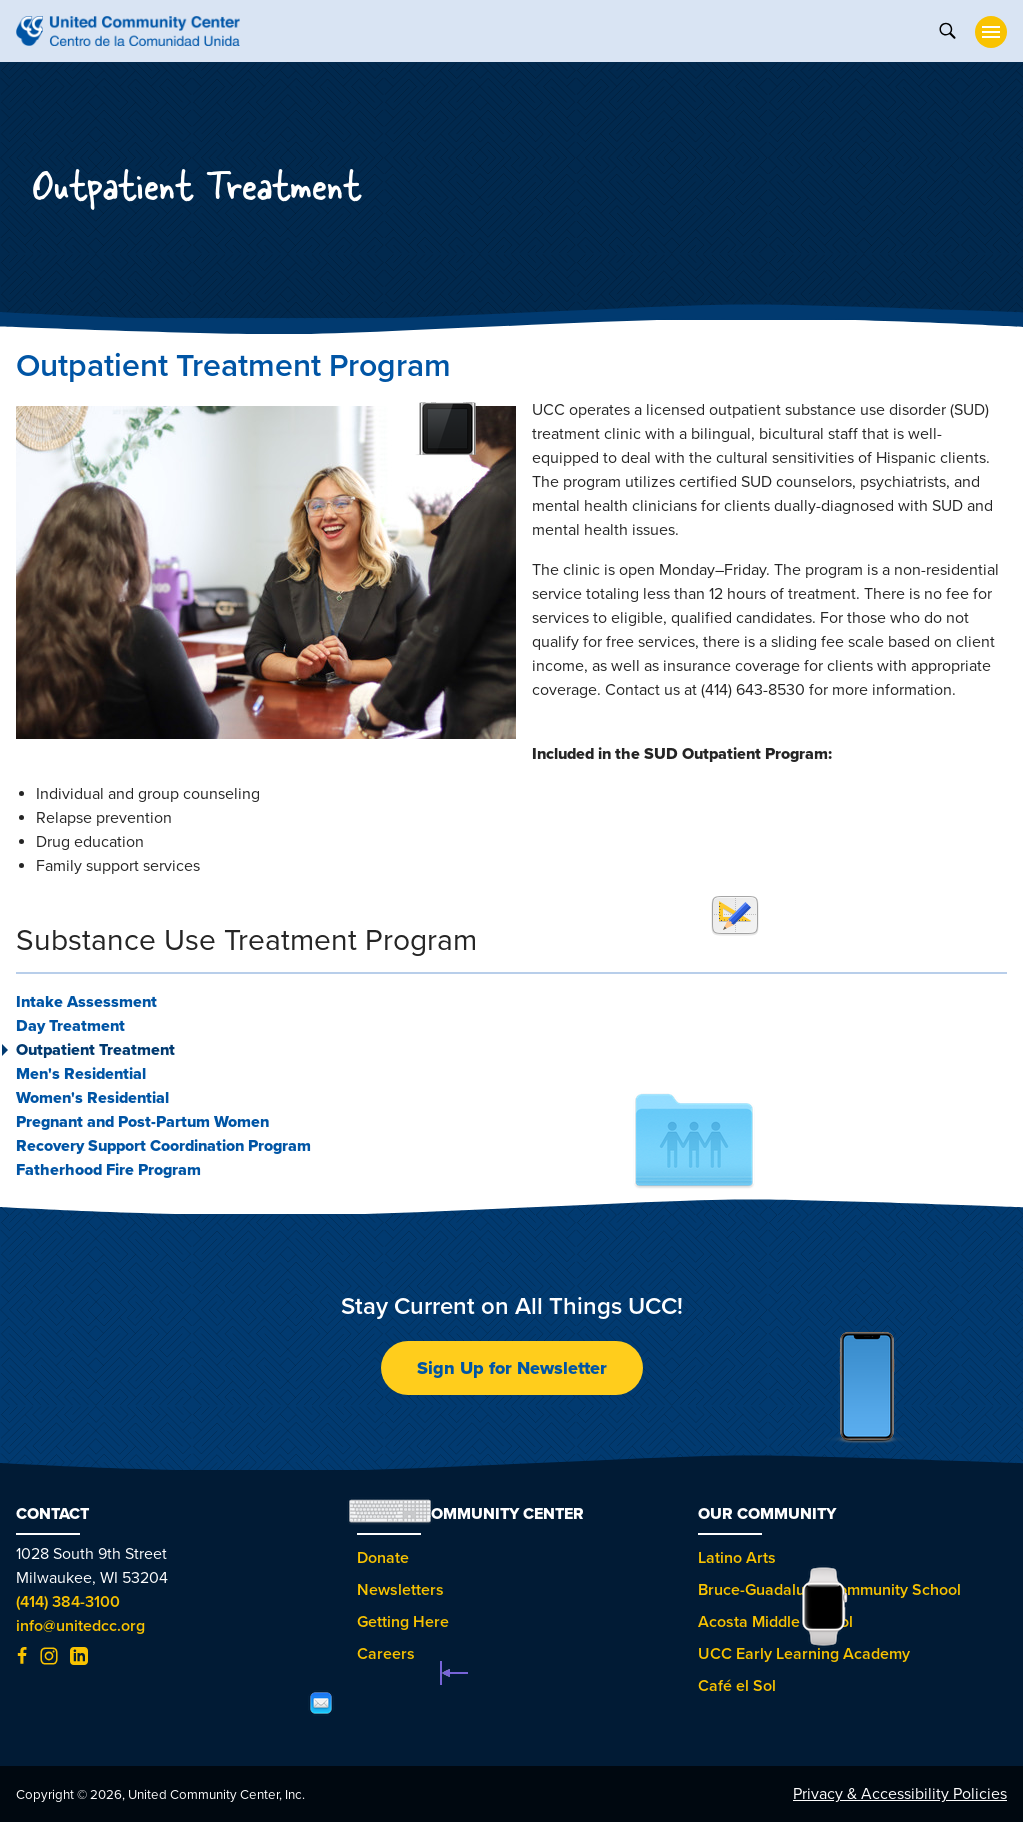  What do you see at coordinates (694, 1140) in the screenshot?
I see `access shared network folder` at bounding box center [694, 1140].